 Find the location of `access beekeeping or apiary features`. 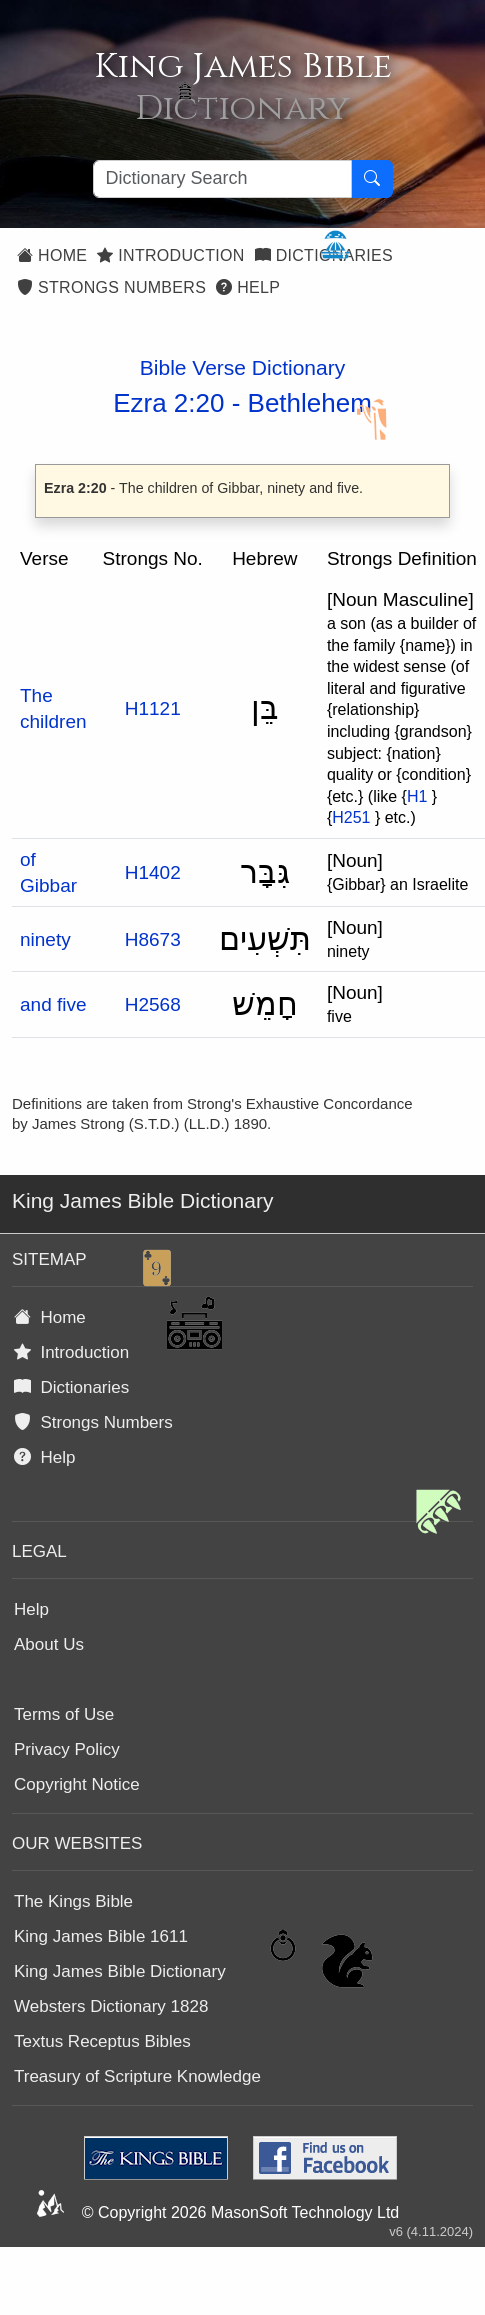

access beekeeping or apiary features is located at coordinates (185, 91).